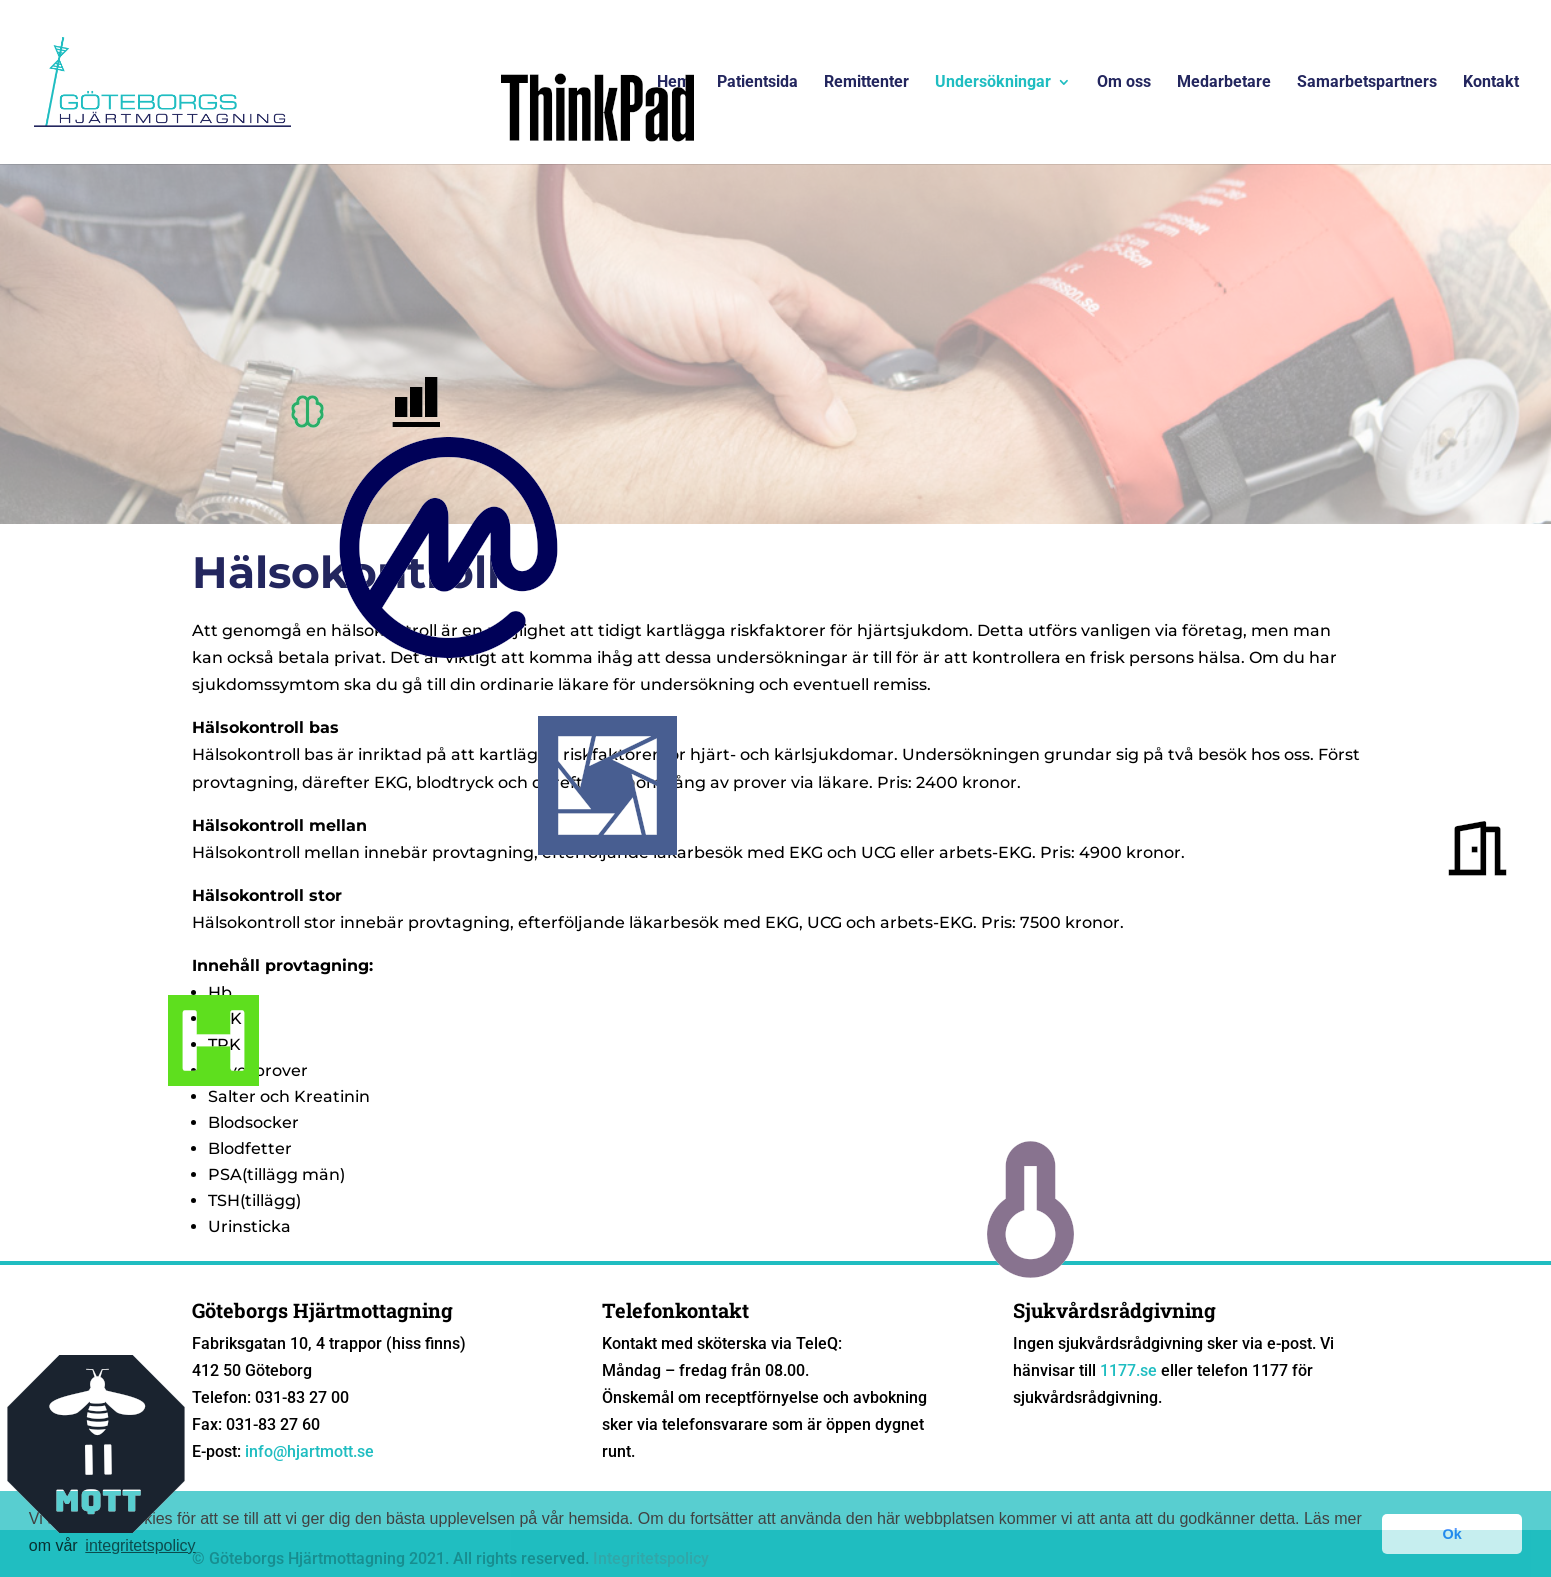 The height and width of the screenshot is (1577, 1551). I want to click on open Apple Numbers spreadsheet app, so click(415, 402).